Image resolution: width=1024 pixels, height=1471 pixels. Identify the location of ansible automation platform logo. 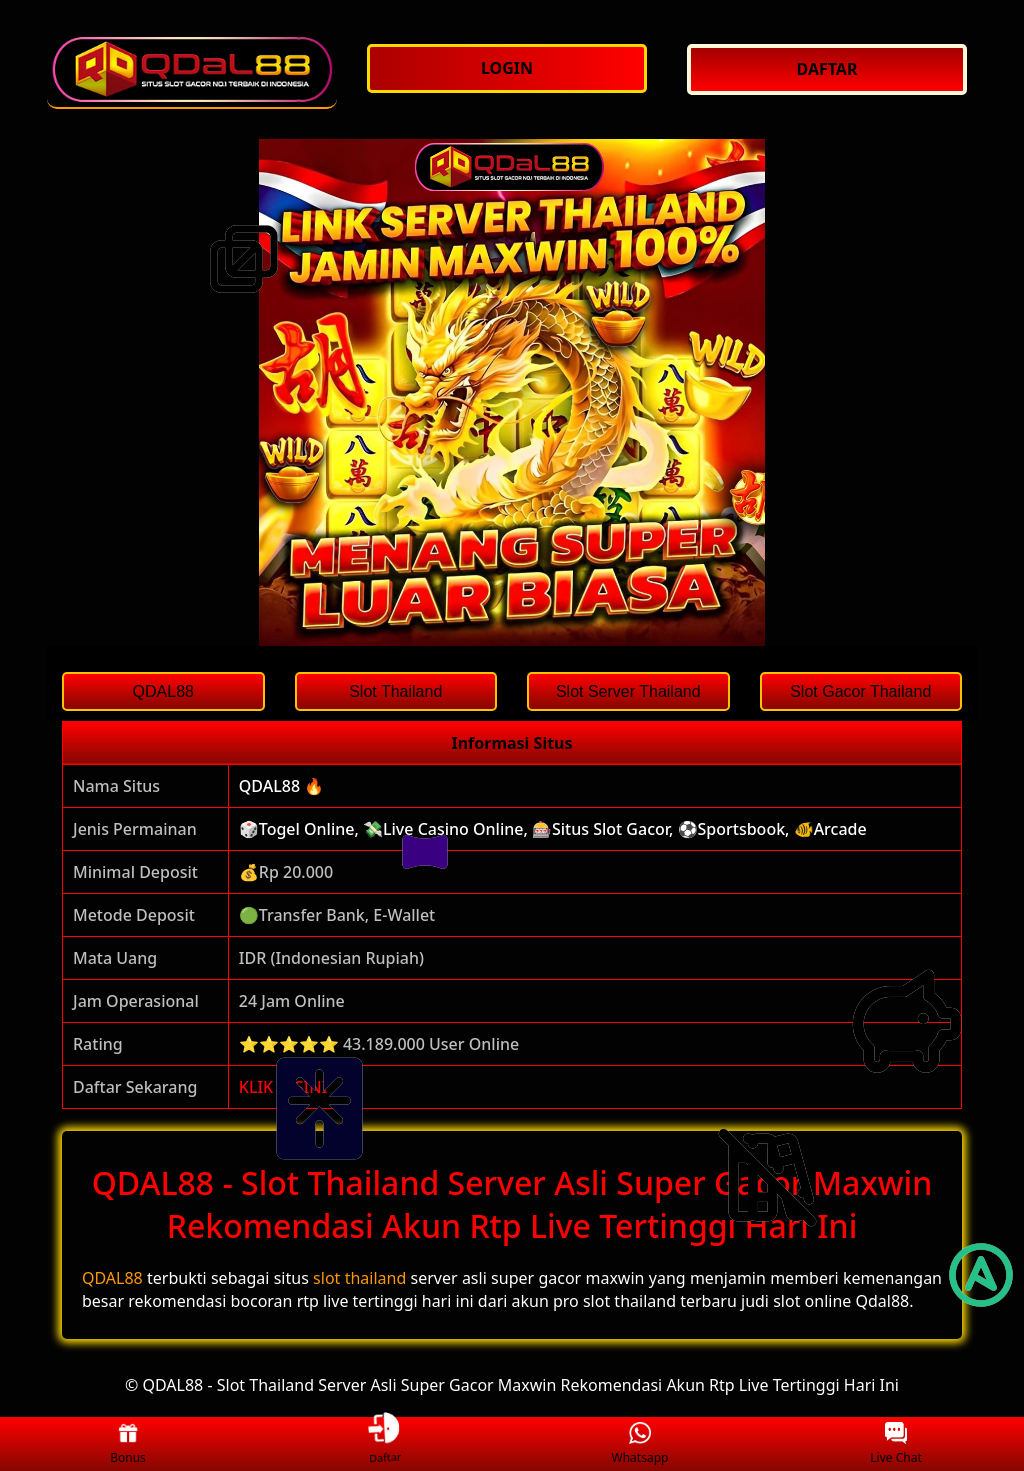
(981, 1275).